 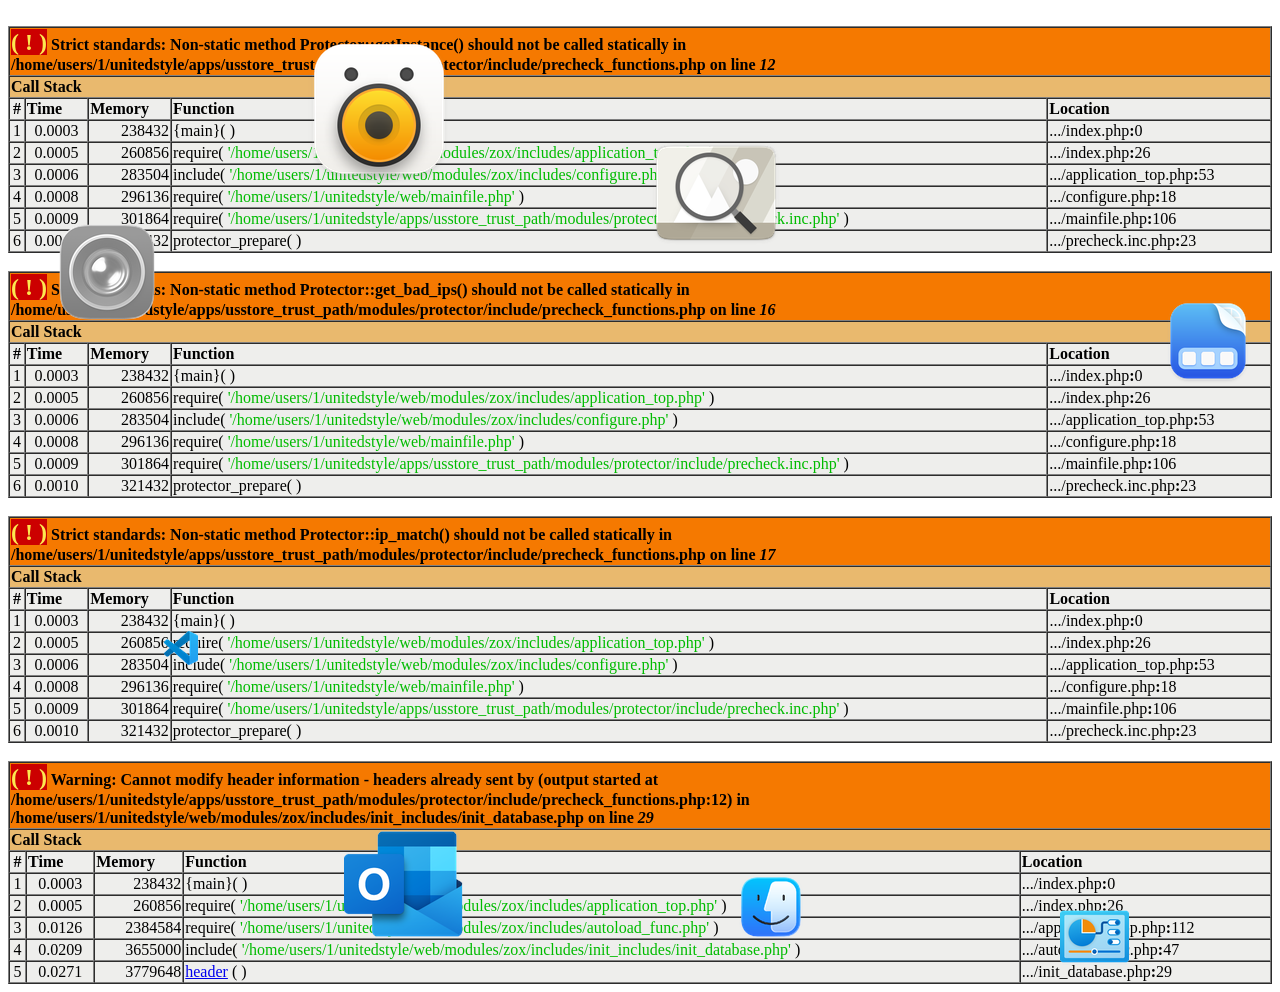 What do you see at coordinates (379, 109) in the screenshot?
I see `open rhythmbox music player` at bounding box center [379, 109].